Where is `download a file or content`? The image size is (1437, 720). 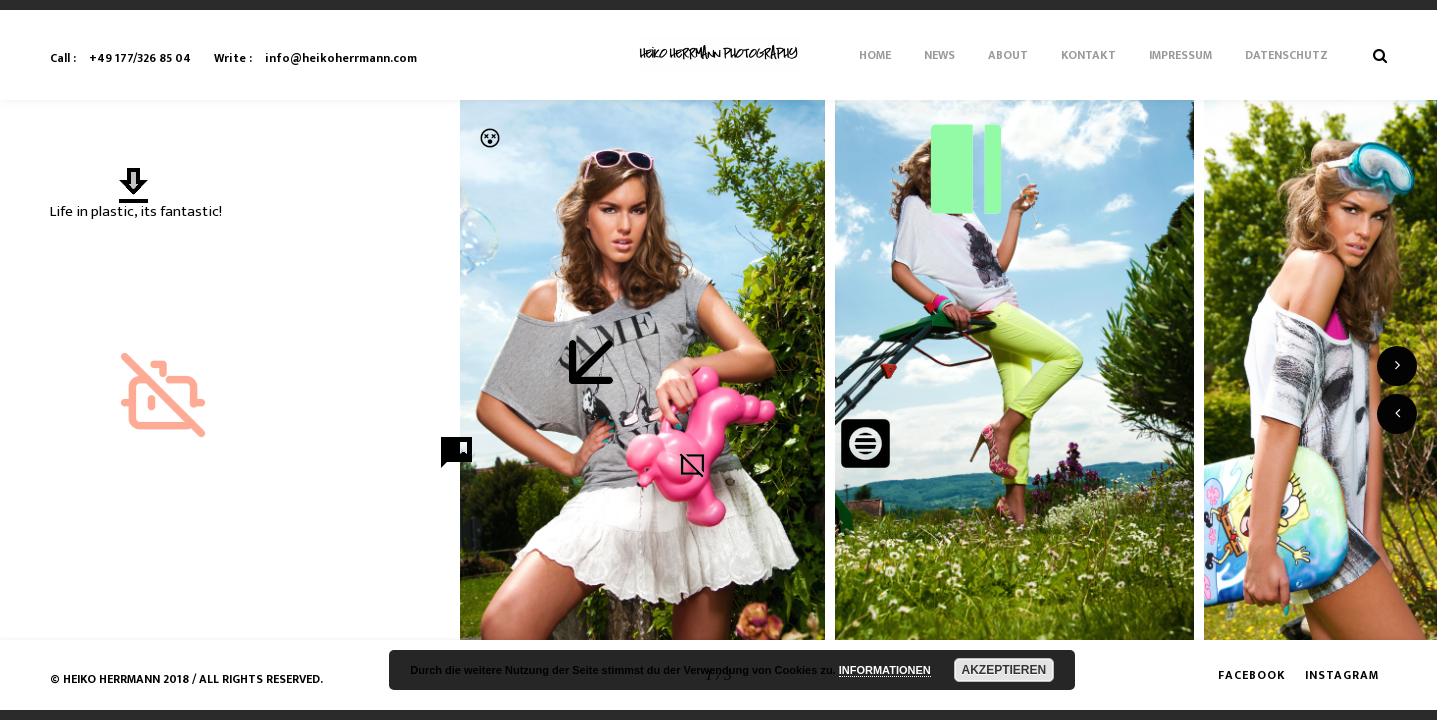 download a file or content is located at coordinates (133, 186).